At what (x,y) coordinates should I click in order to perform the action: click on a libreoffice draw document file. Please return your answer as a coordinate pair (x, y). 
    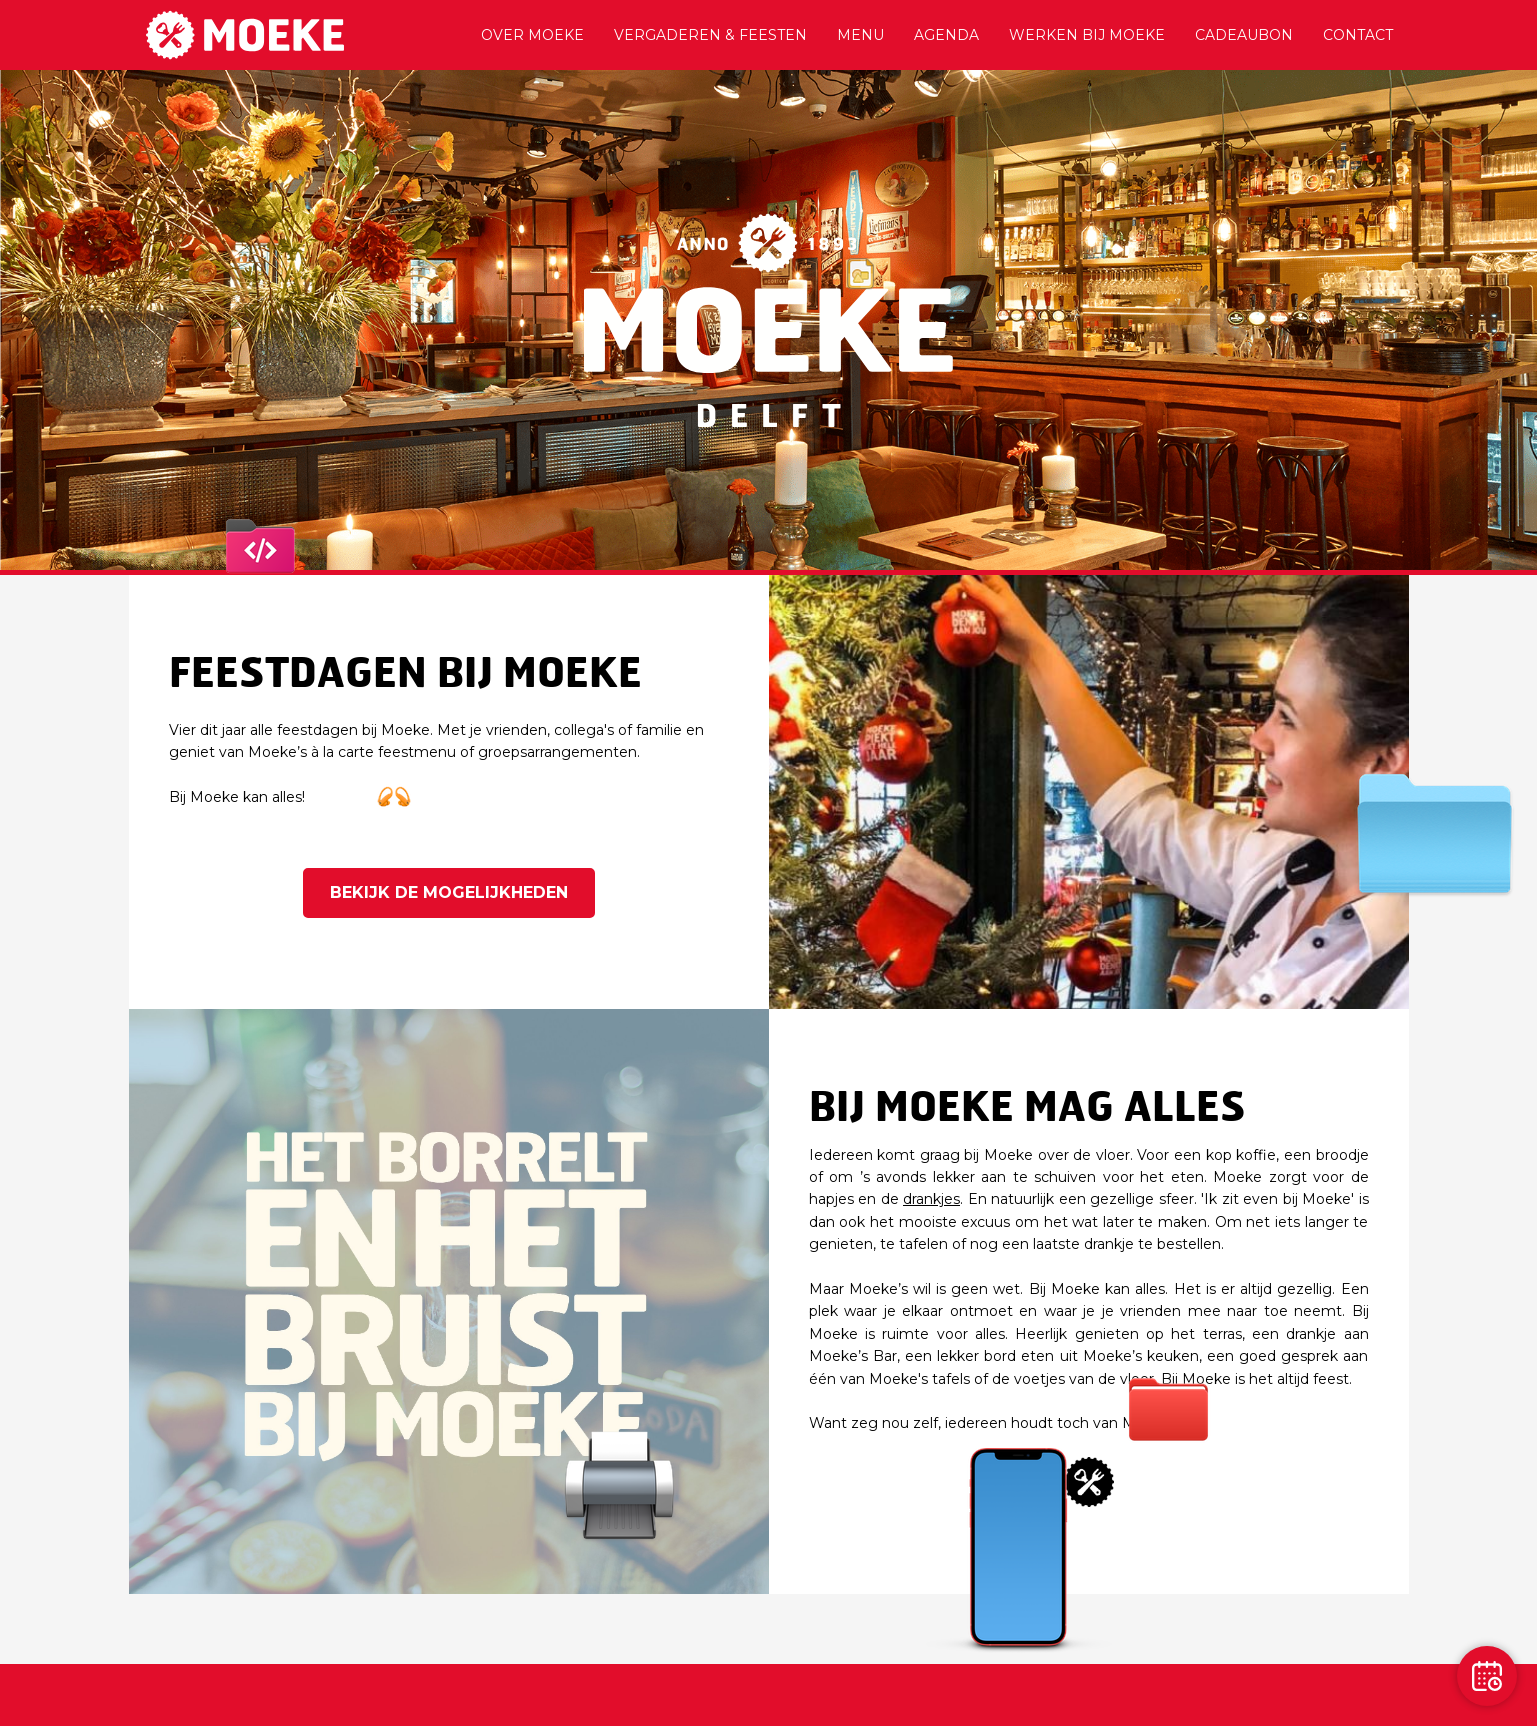
    Looking at the image, I should click on (860, 273).